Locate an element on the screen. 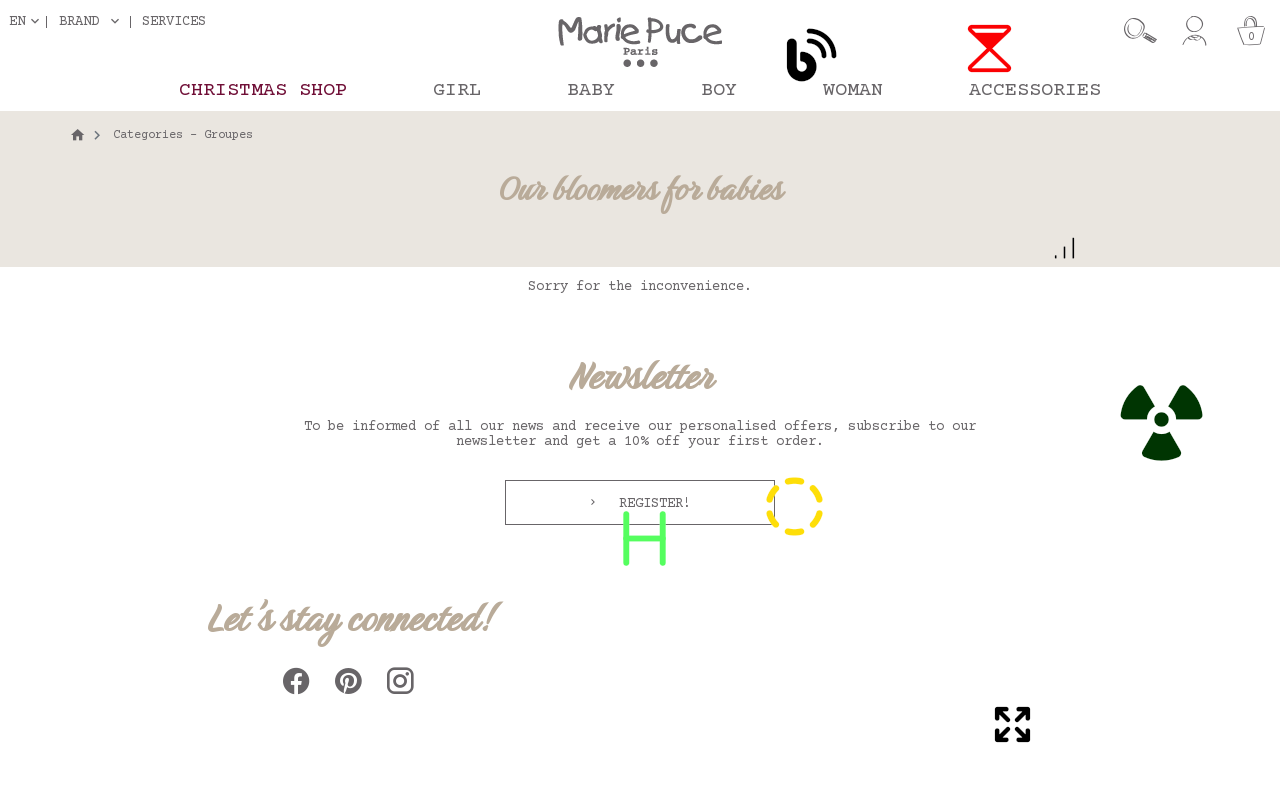 The height and width of the screenshot is (785, 1280). access blog or publishing platform is located at coordinates (810, 55).